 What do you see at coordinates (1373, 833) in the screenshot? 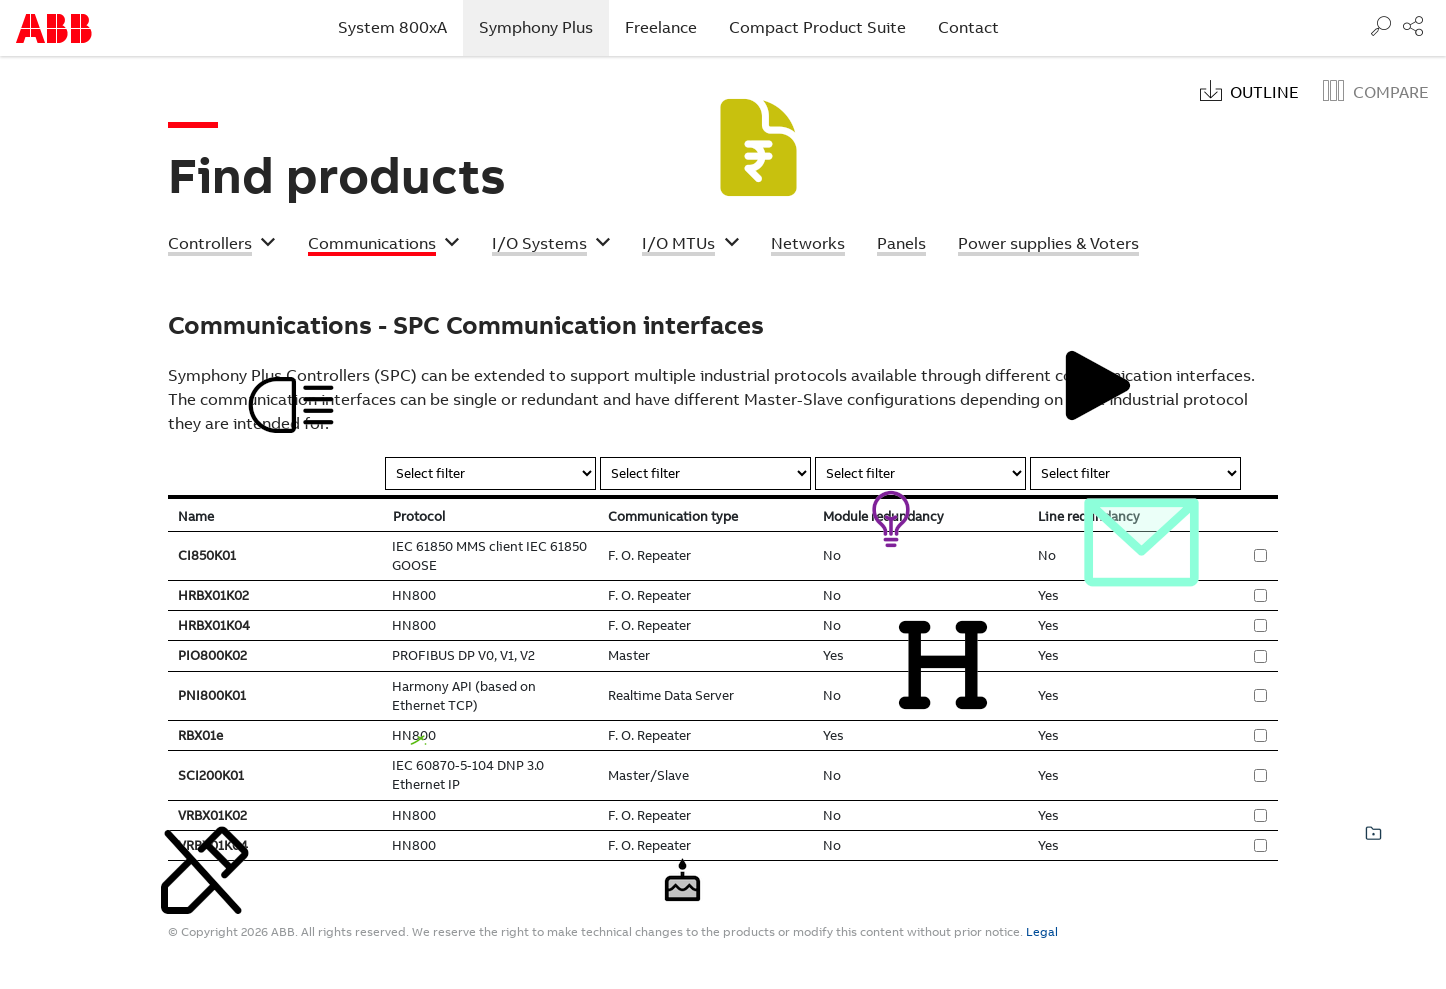
I see `folder with new or unread content` at bounding box center [1373, 833].